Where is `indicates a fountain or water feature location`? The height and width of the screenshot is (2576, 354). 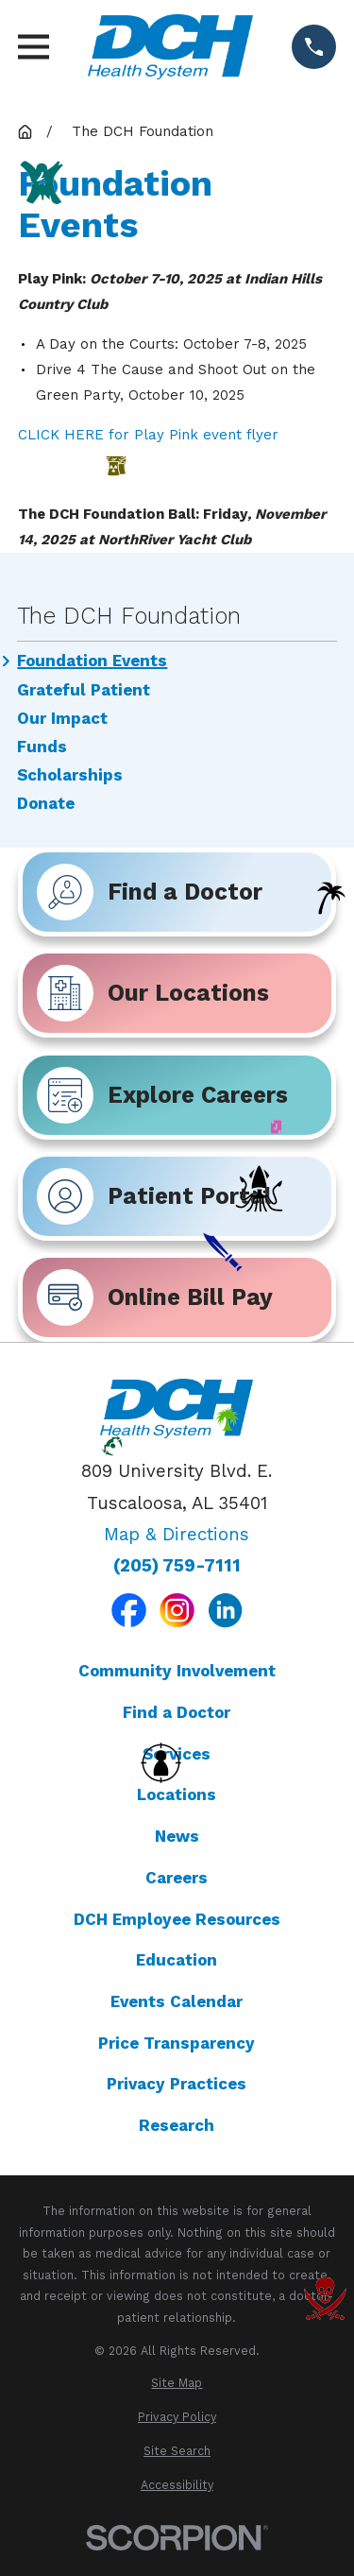 indicates a fountain or water feature location is located at coordinates (227, 1418).